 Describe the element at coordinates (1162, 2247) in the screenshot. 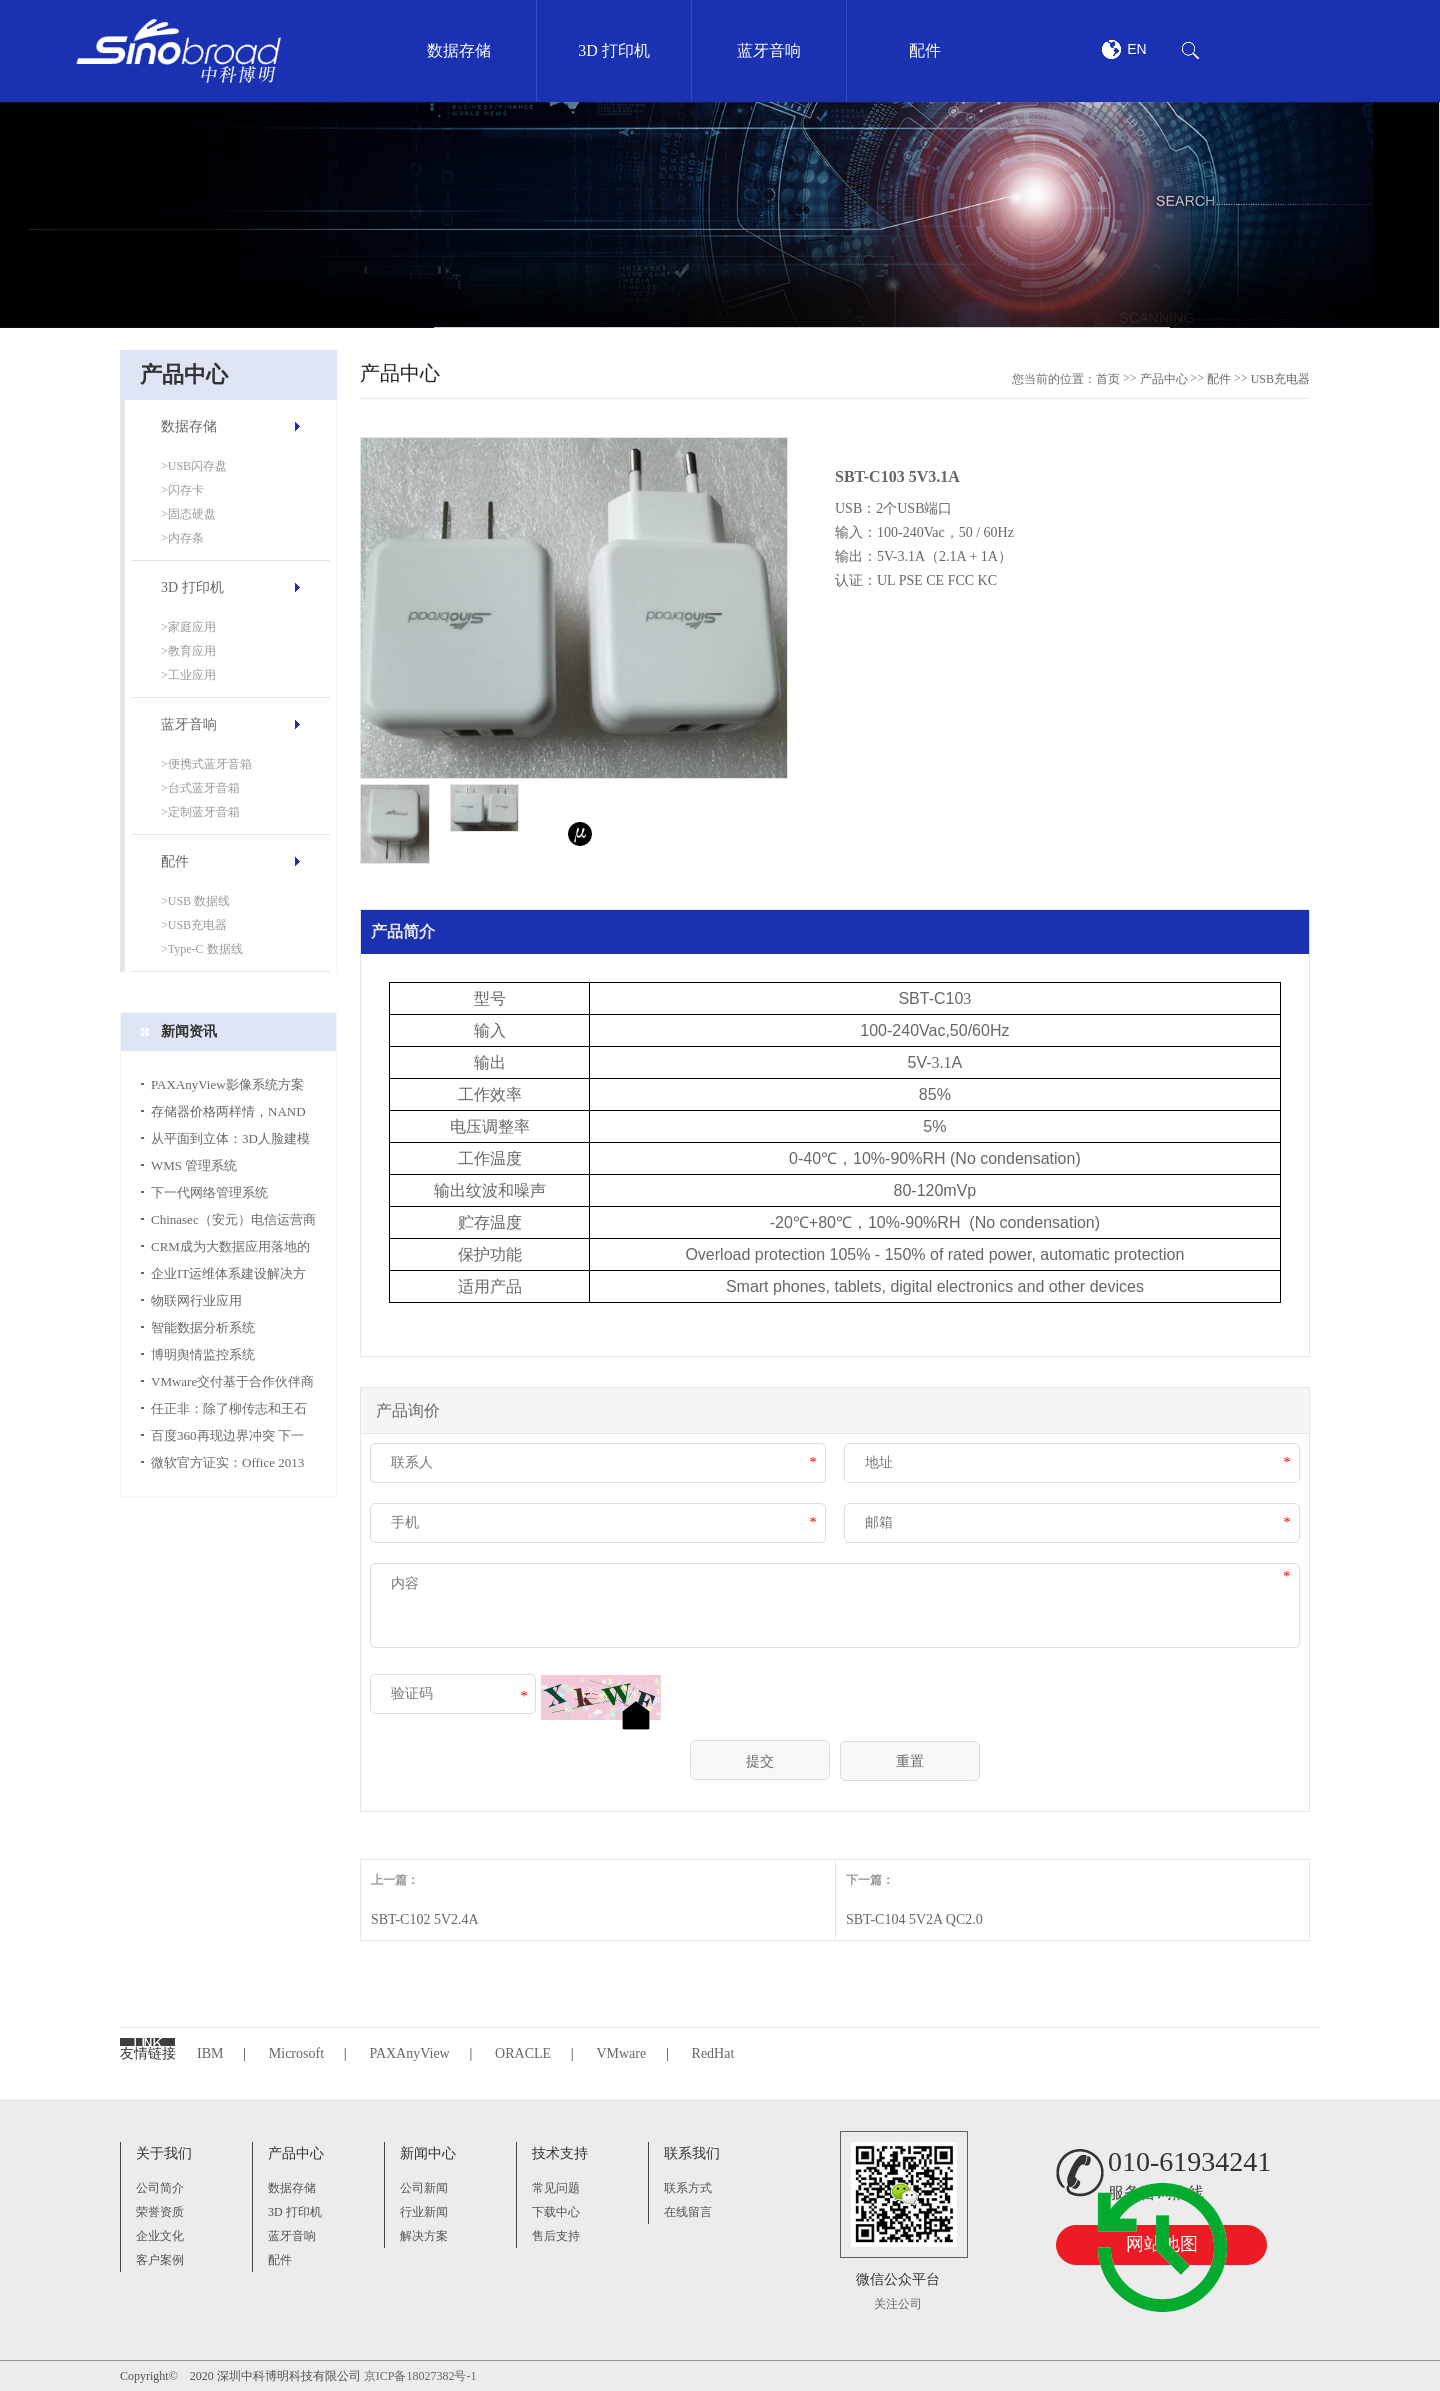

I see `view history or recent activity` at that location.